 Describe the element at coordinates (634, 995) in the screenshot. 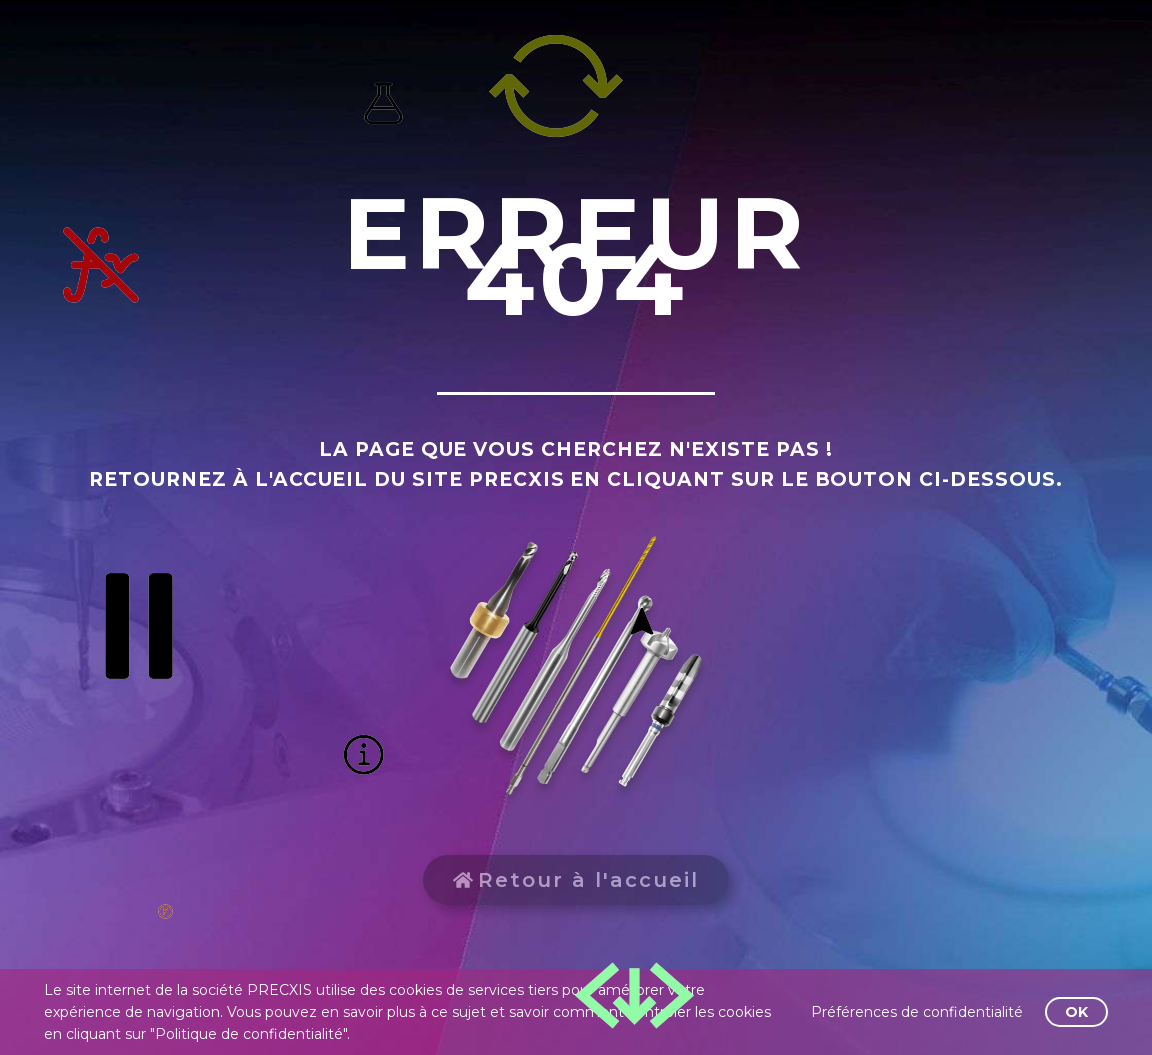

I see `download source code or script files` at that location.